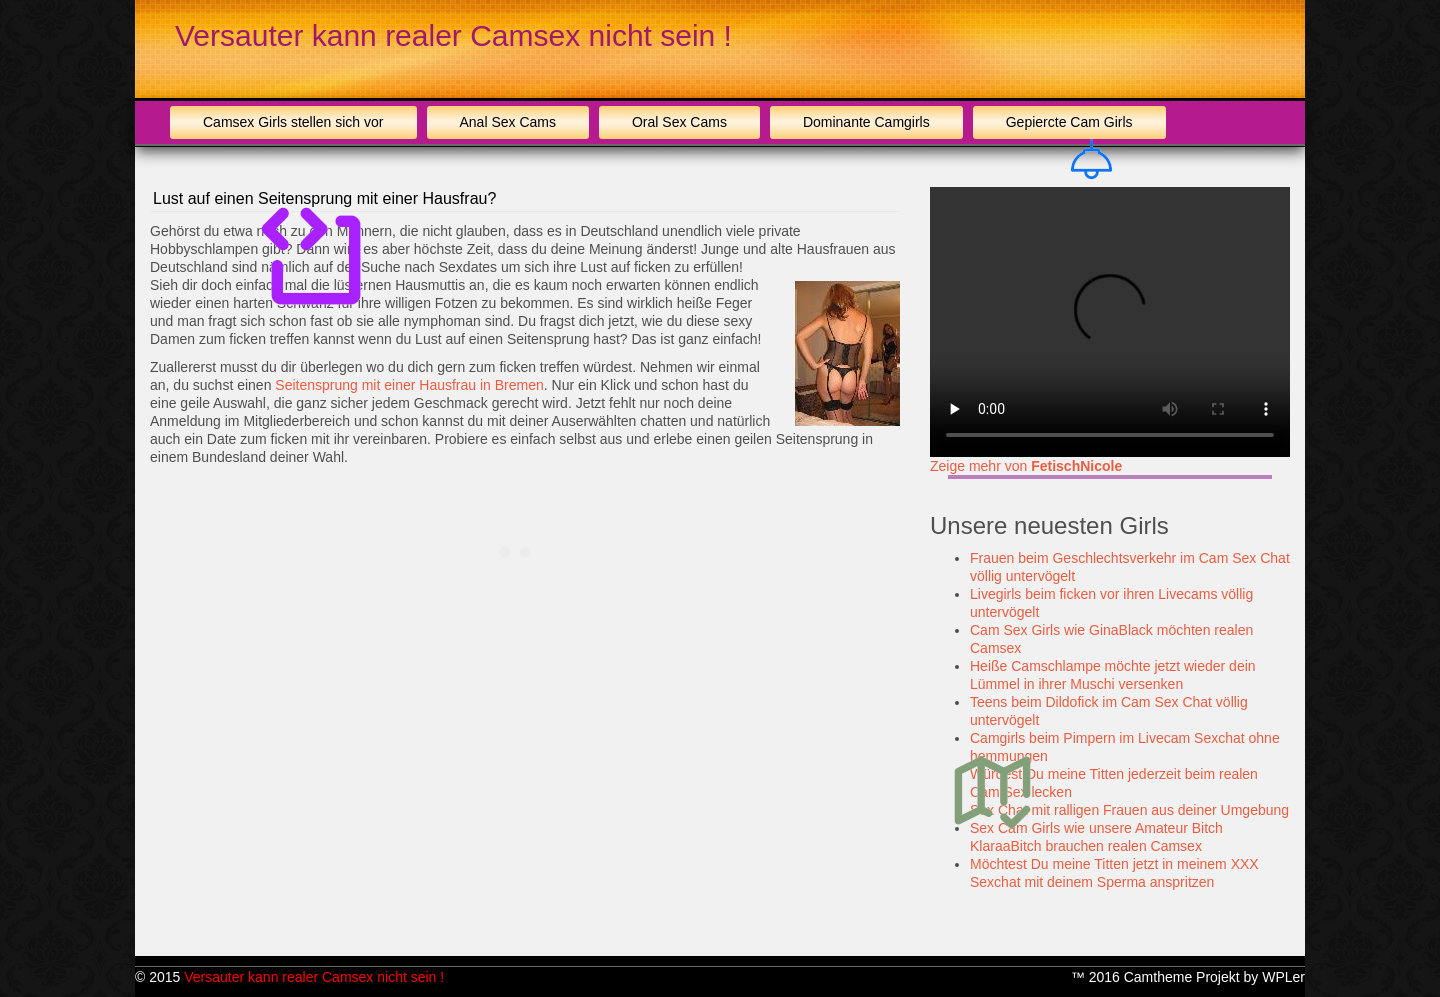 Image resolution: width=1440 pixels, height=997 pixels. I want to click on insert a code block or snippet, so click(316, 260).